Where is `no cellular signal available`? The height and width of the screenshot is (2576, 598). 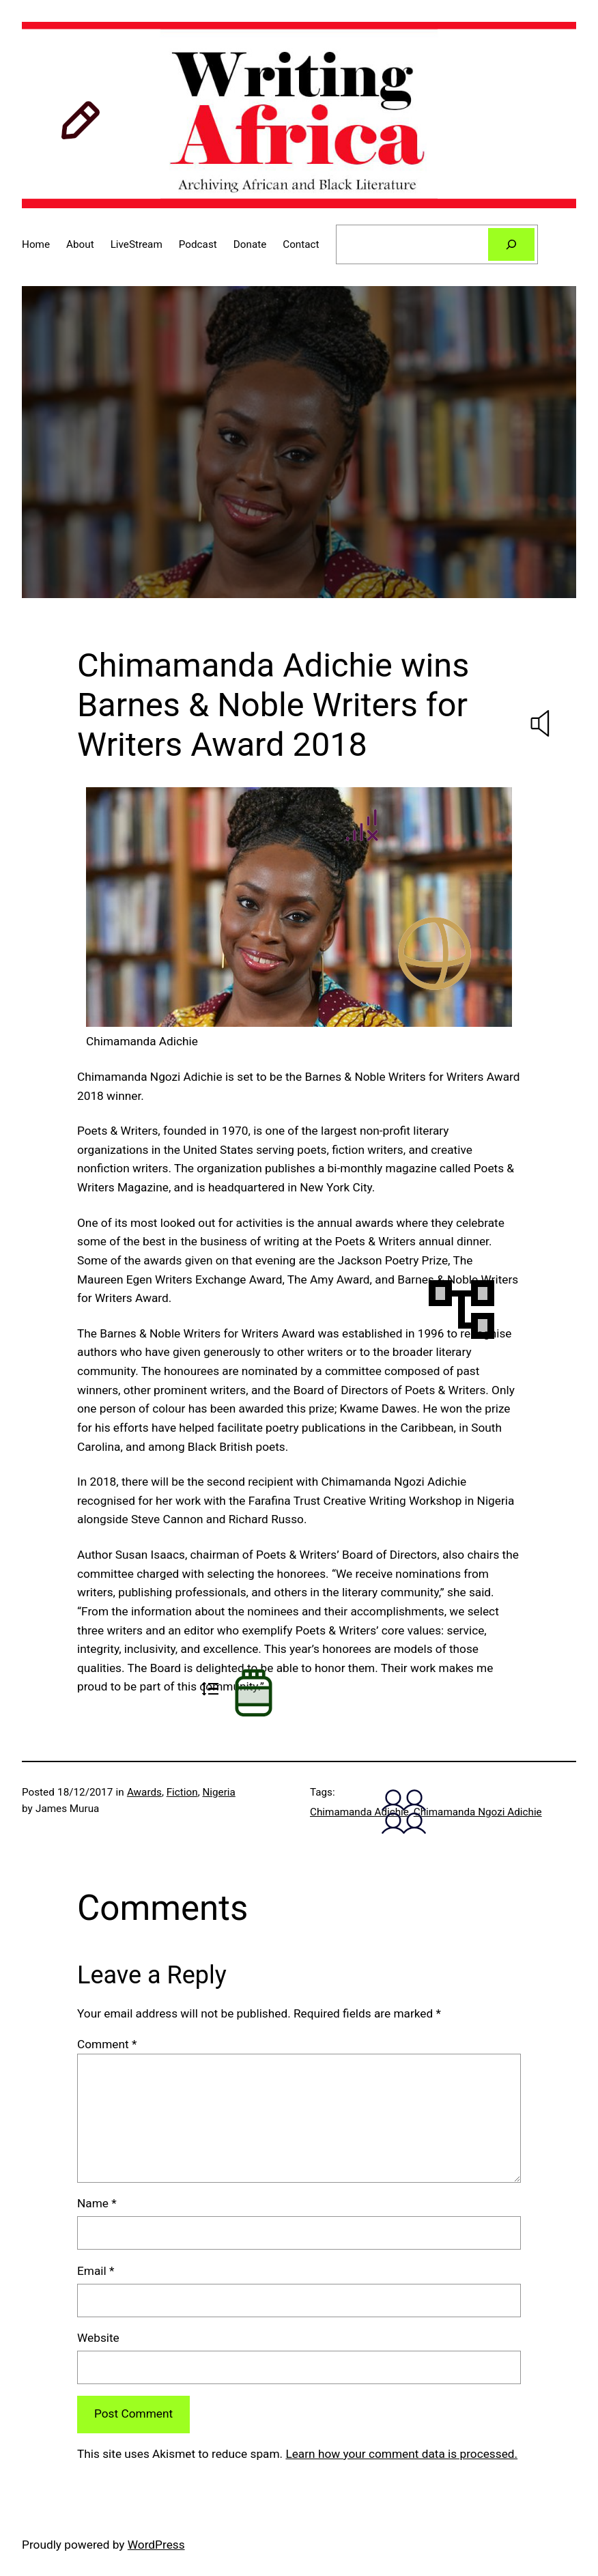 no cellular signal available is located at coordinates (362, 827).